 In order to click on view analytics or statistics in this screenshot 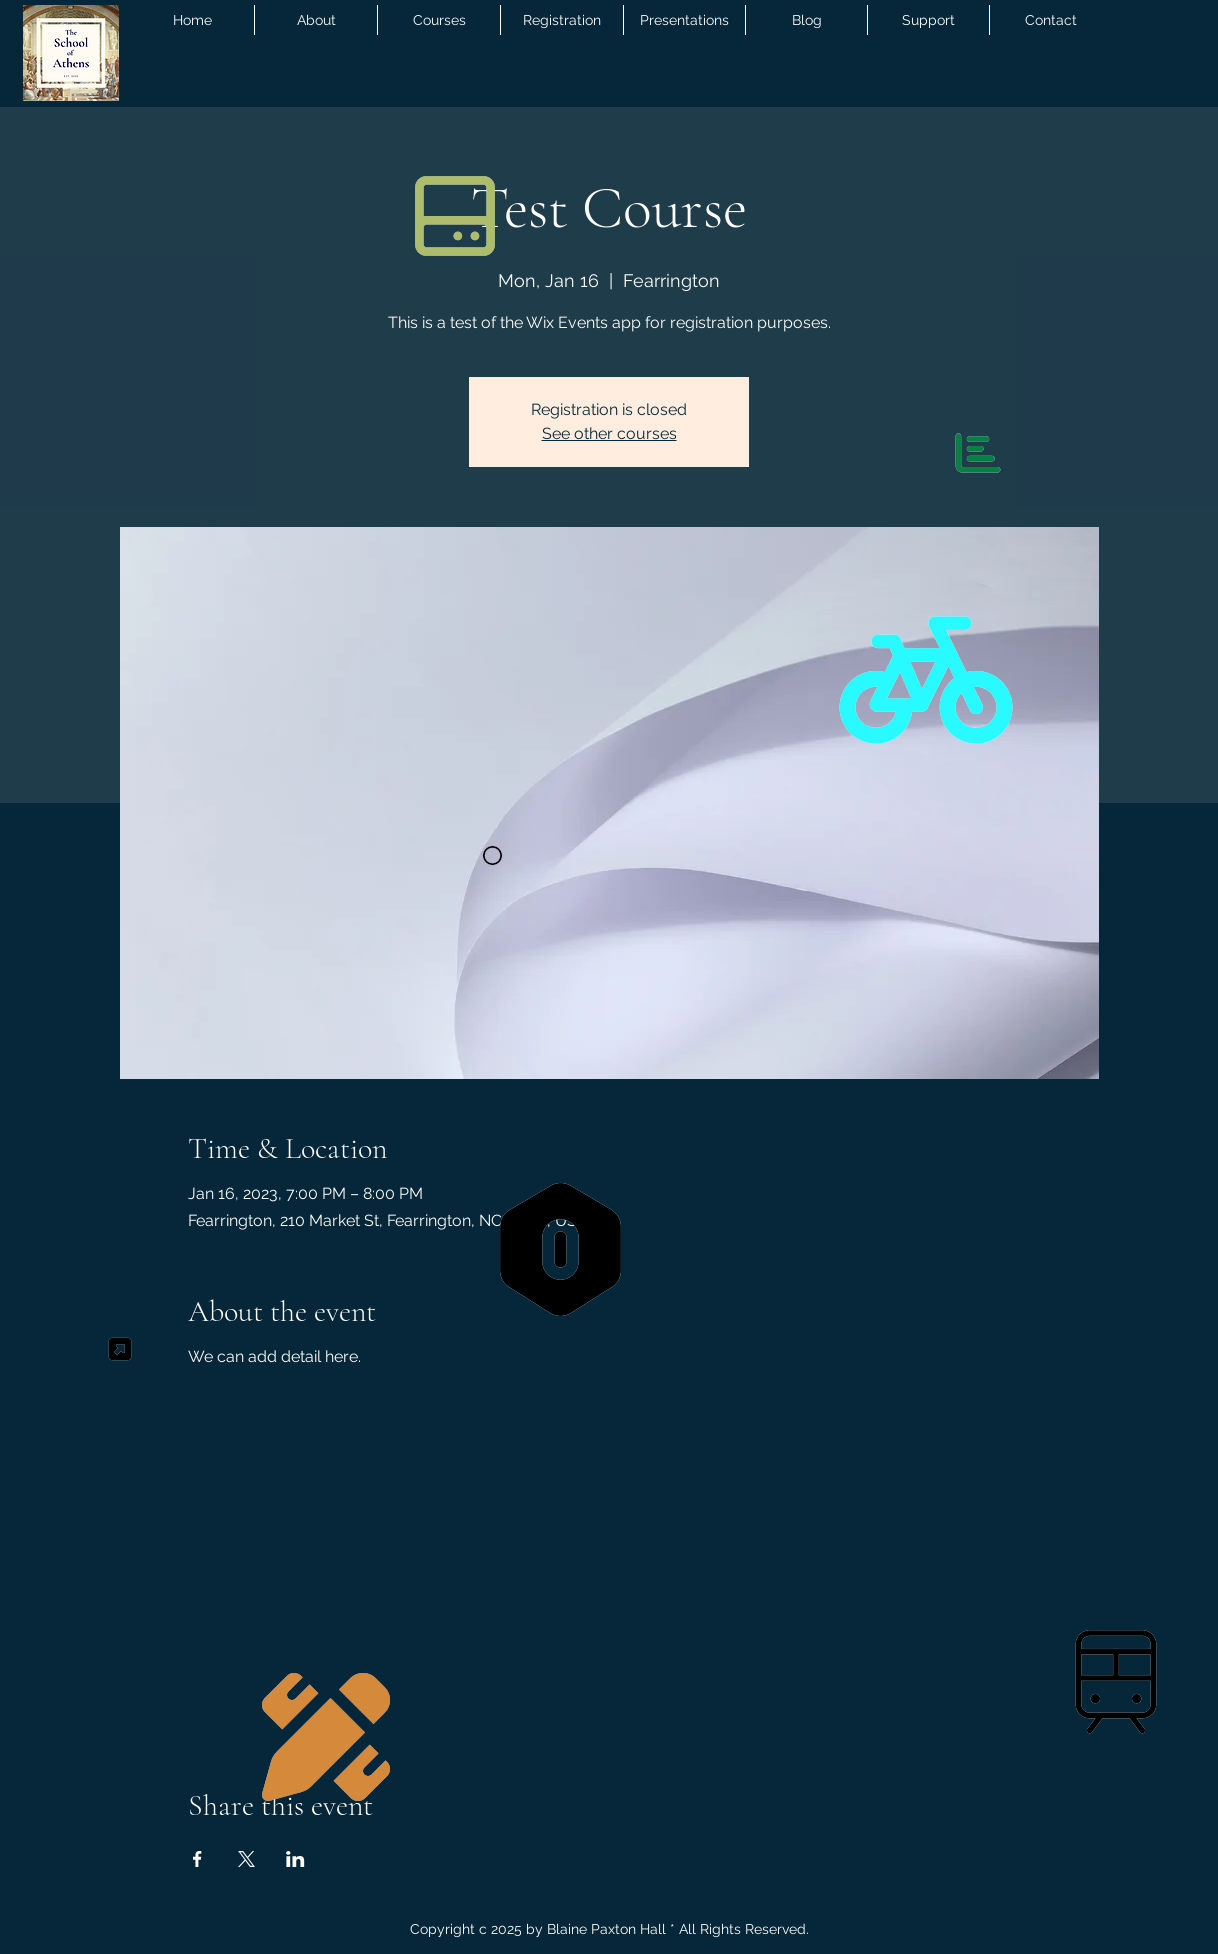, I will do `click(978, 453)`.